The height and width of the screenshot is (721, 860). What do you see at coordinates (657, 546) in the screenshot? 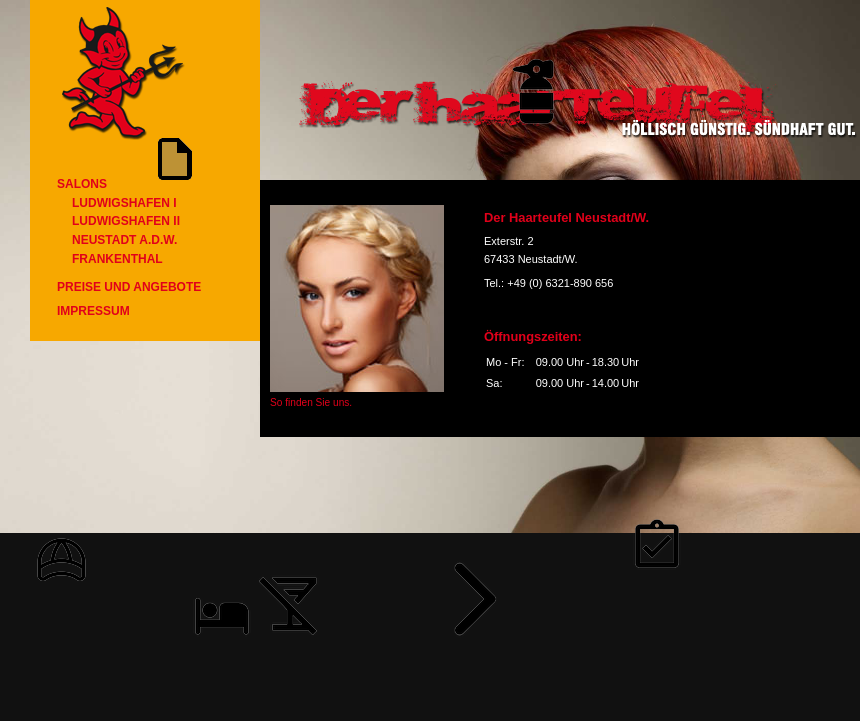
I see `task completed successfully` at bounding box center [657, 546].